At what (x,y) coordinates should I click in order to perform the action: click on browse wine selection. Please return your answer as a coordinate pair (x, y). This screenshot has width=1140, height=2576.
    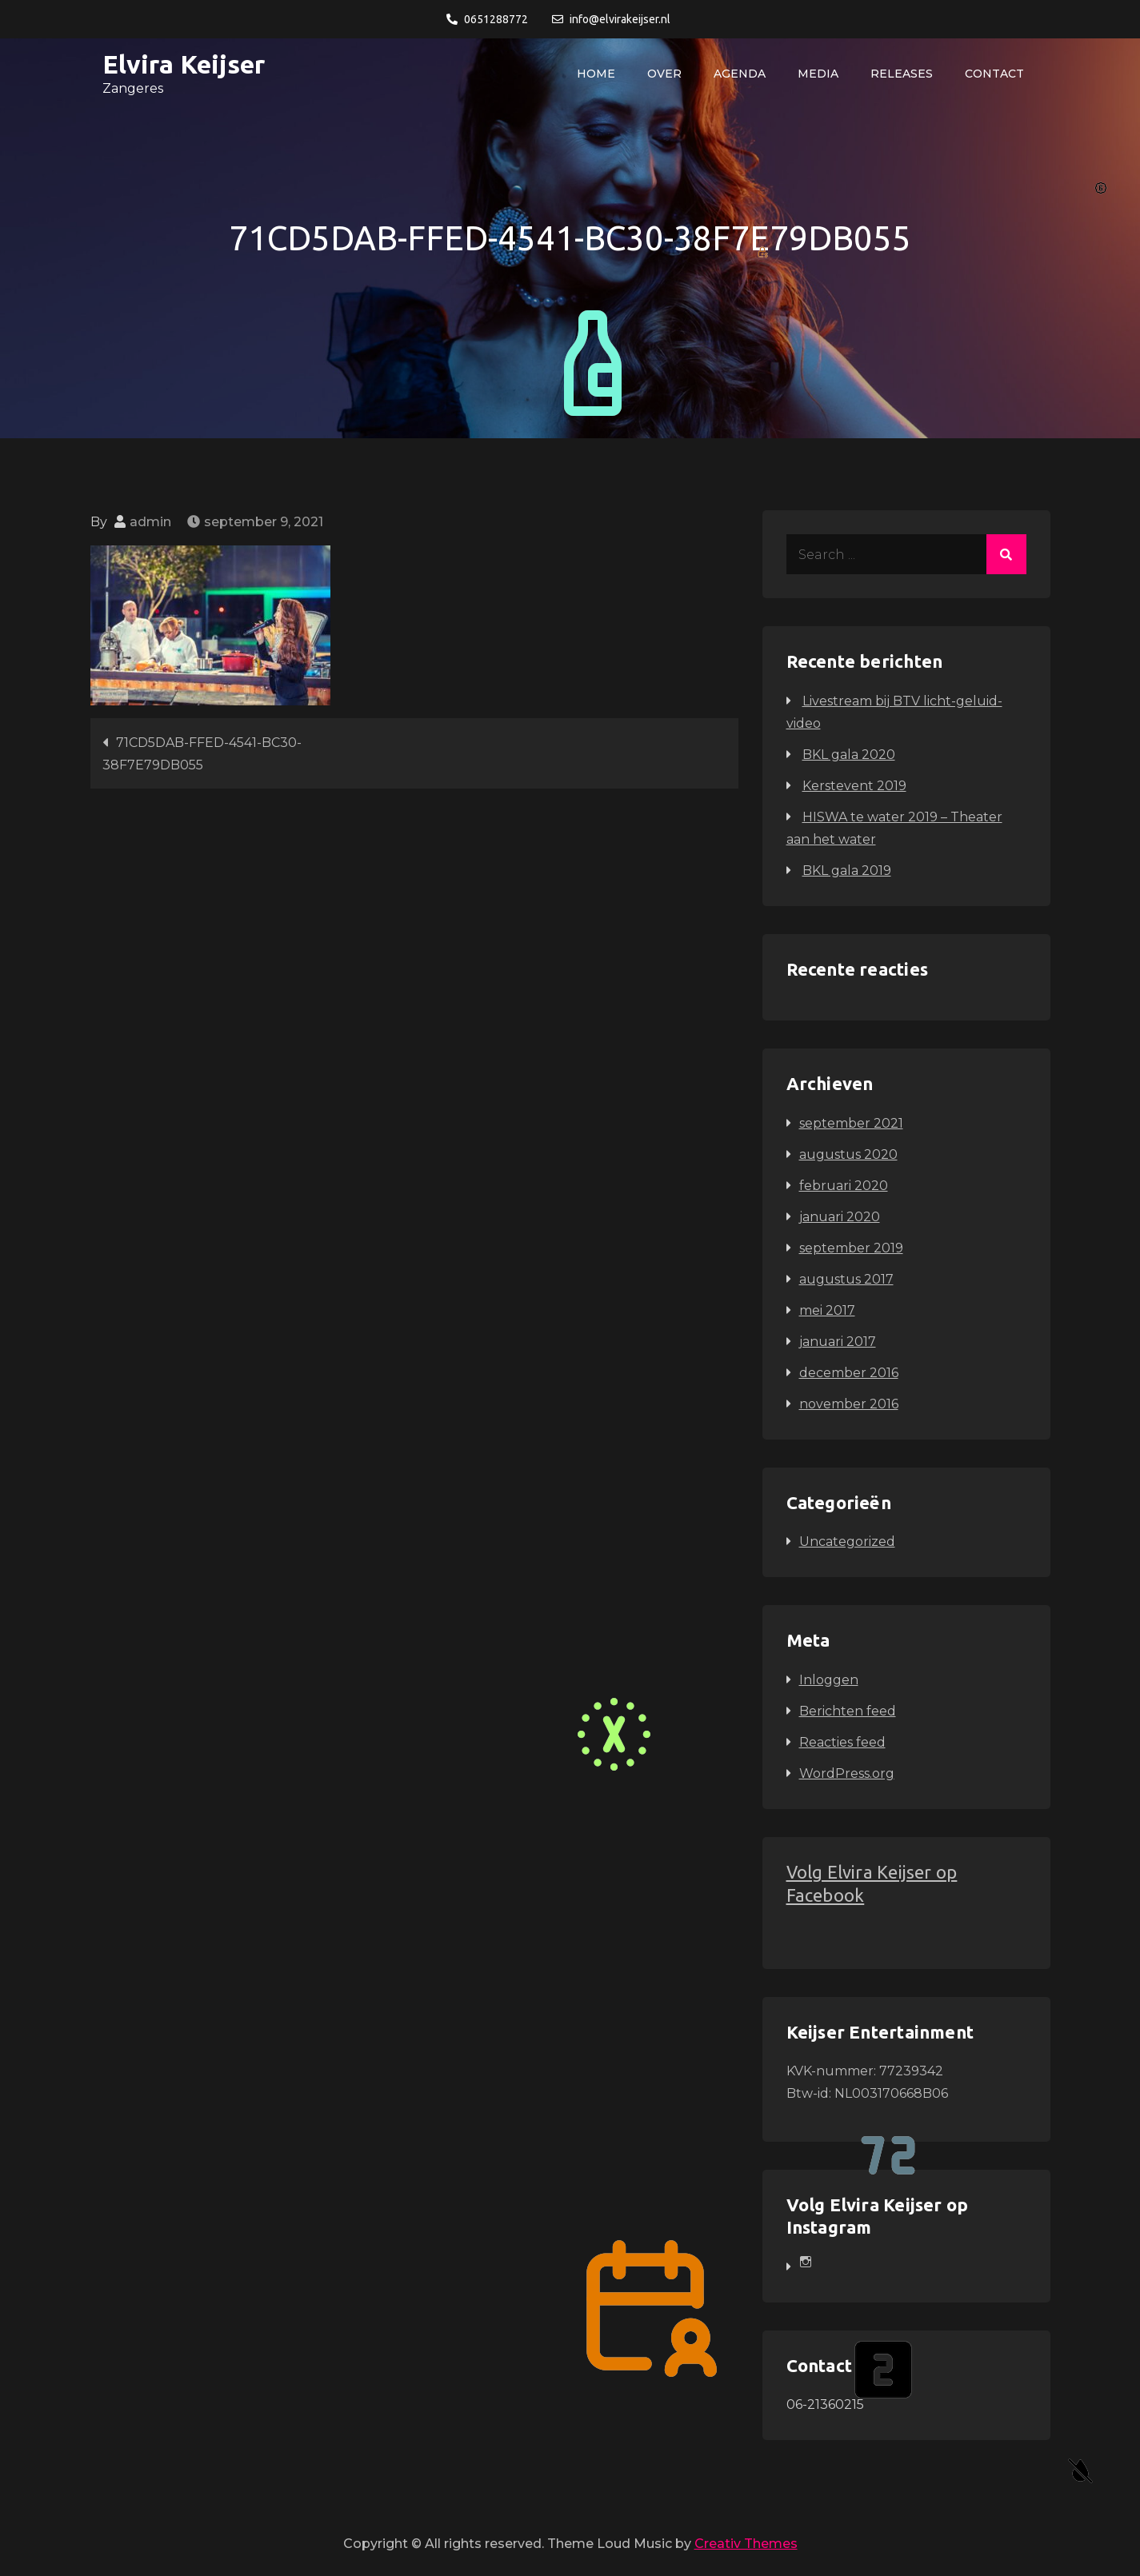
    Looking at the image, I should click on (593, 363).